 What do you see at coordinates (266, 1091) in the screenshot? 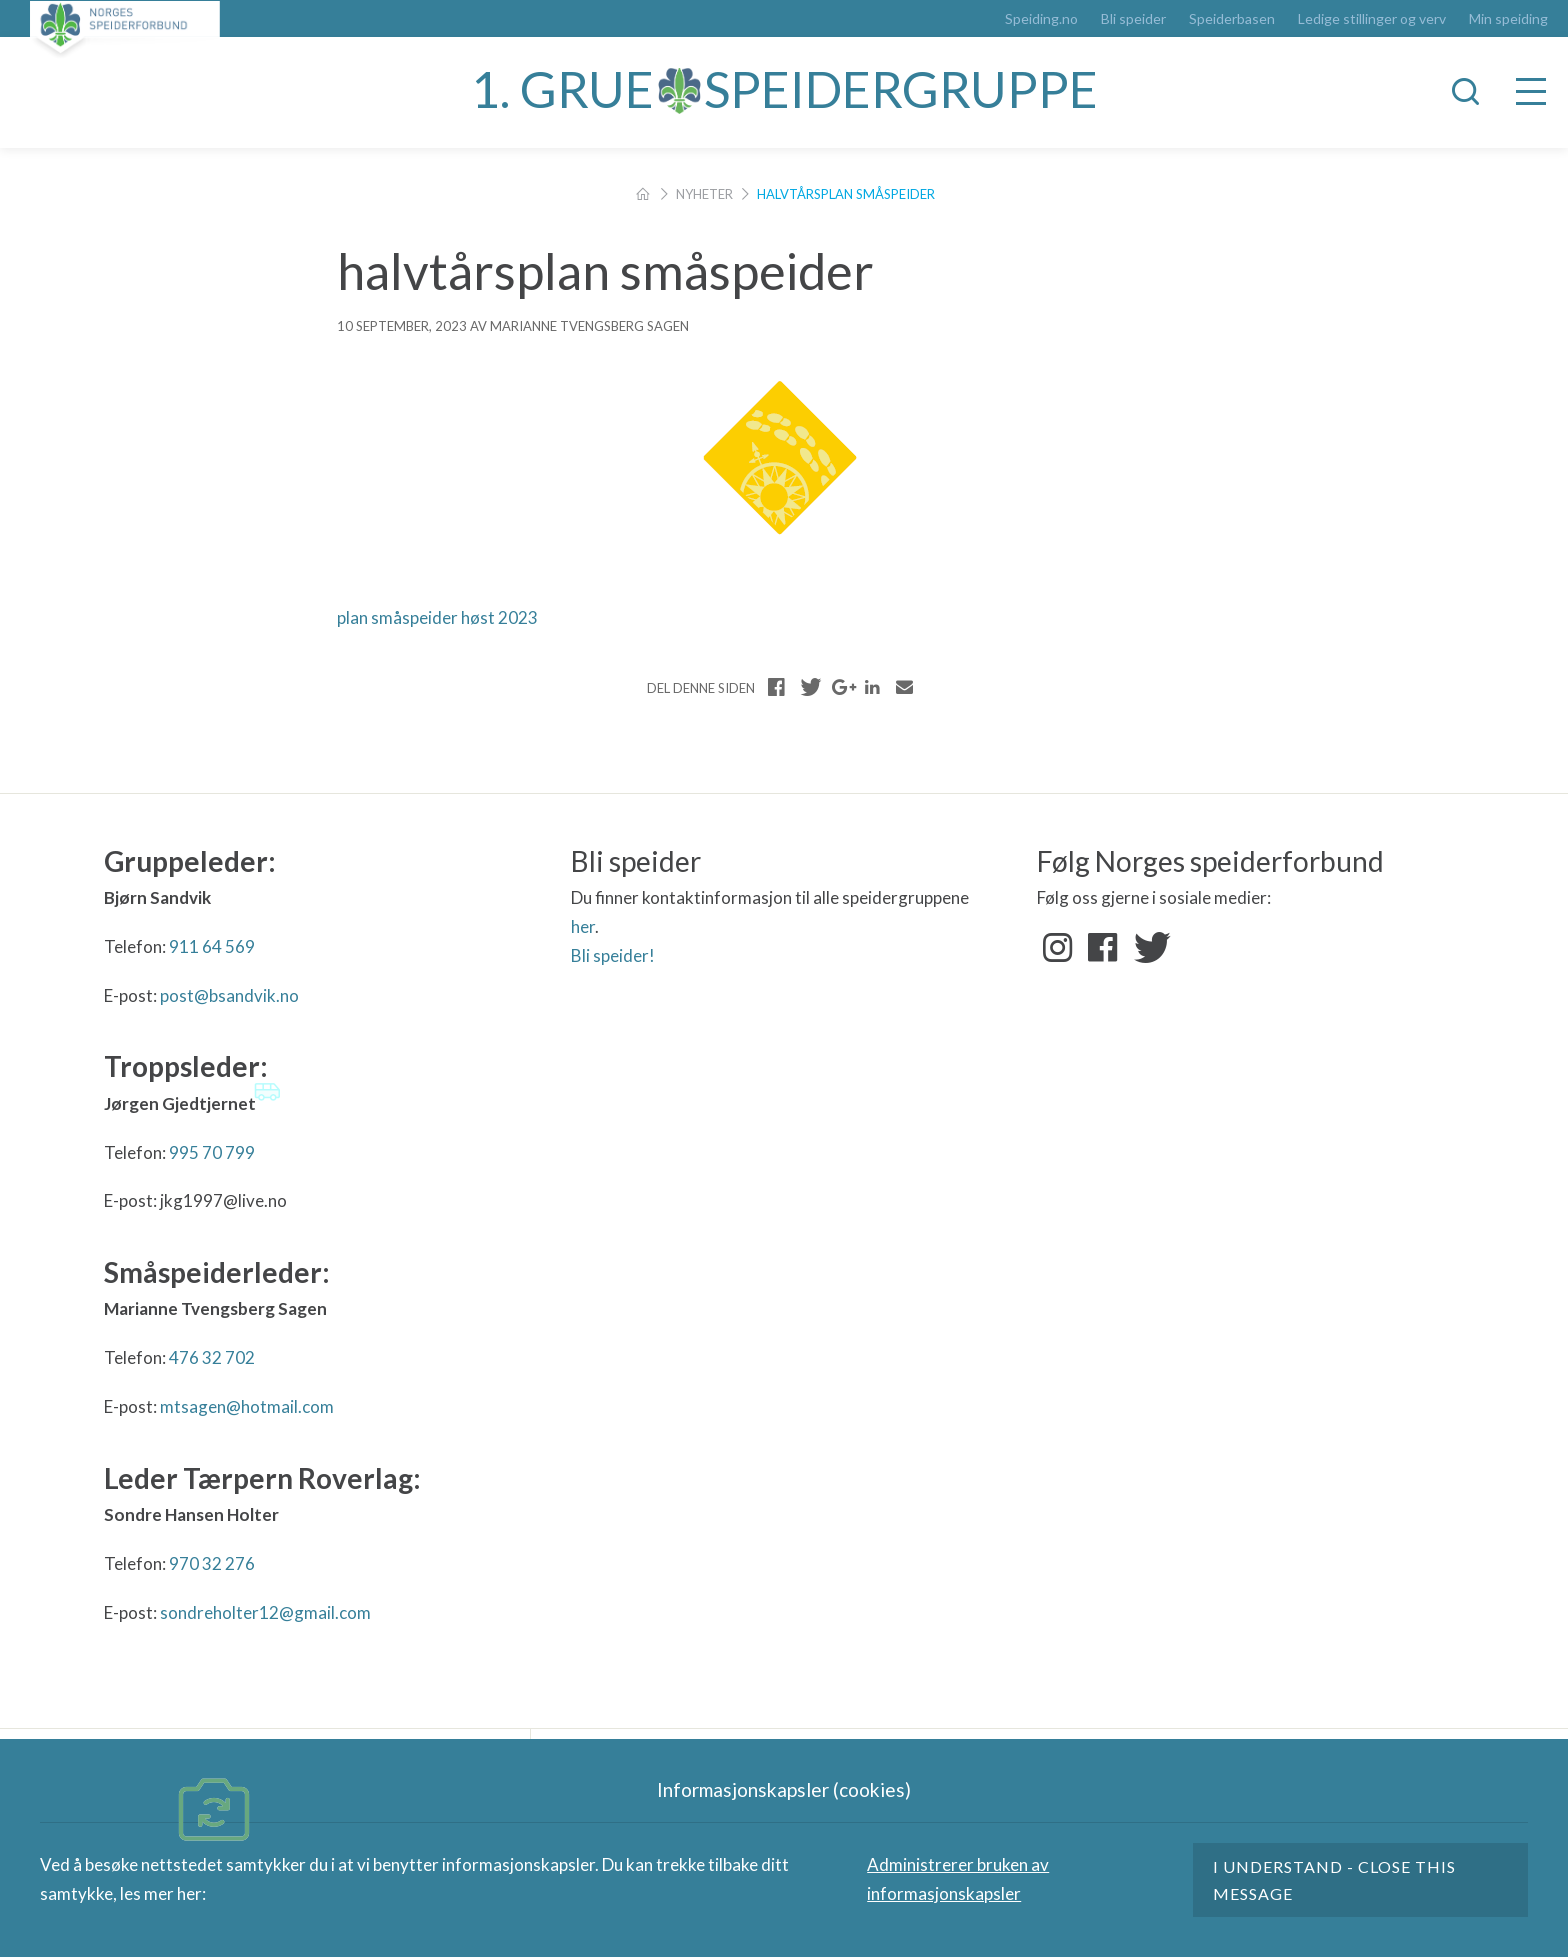
I see `track delivery or shipping status` at bounding box center [266, 1091].